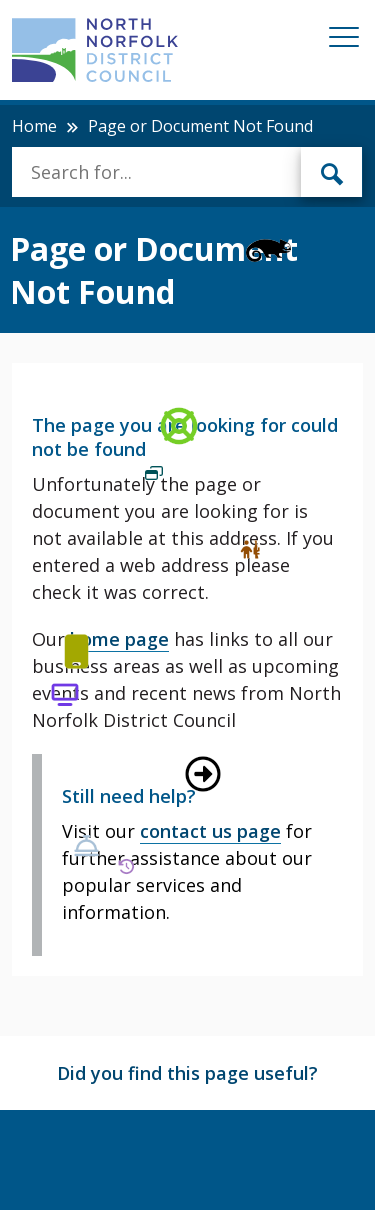  What do you see at coordinates (268, 250) in the screenshot?
I see `SUSE Linux brand logo` at bounding box center [268, 250].